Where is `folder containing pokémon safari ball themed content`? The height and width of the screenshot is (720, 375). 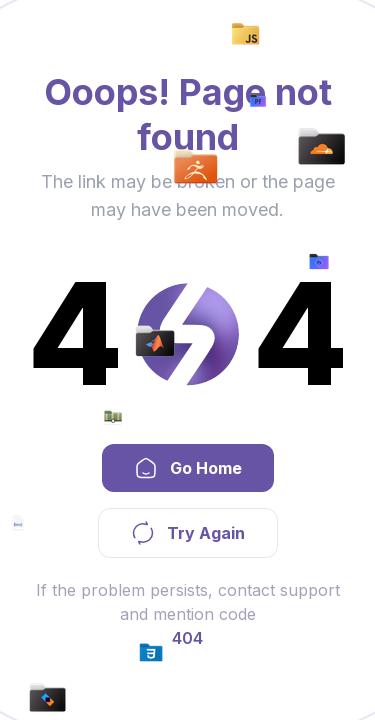
folder containing pokémon safari ball themed content is located at coordinates (113, 418).